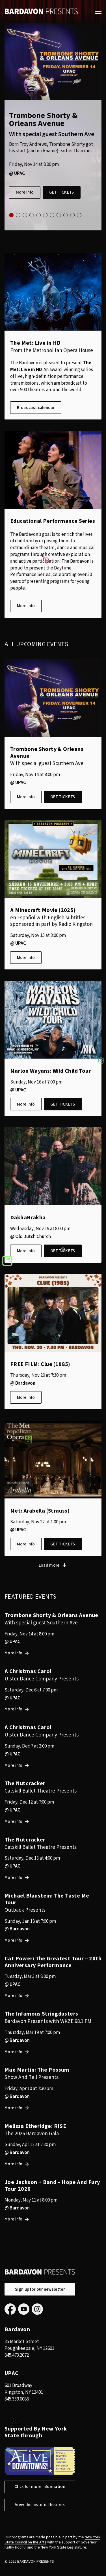 This screenshot has width=106, height=2576. I want to click on view your profile, so click(63, 1250).